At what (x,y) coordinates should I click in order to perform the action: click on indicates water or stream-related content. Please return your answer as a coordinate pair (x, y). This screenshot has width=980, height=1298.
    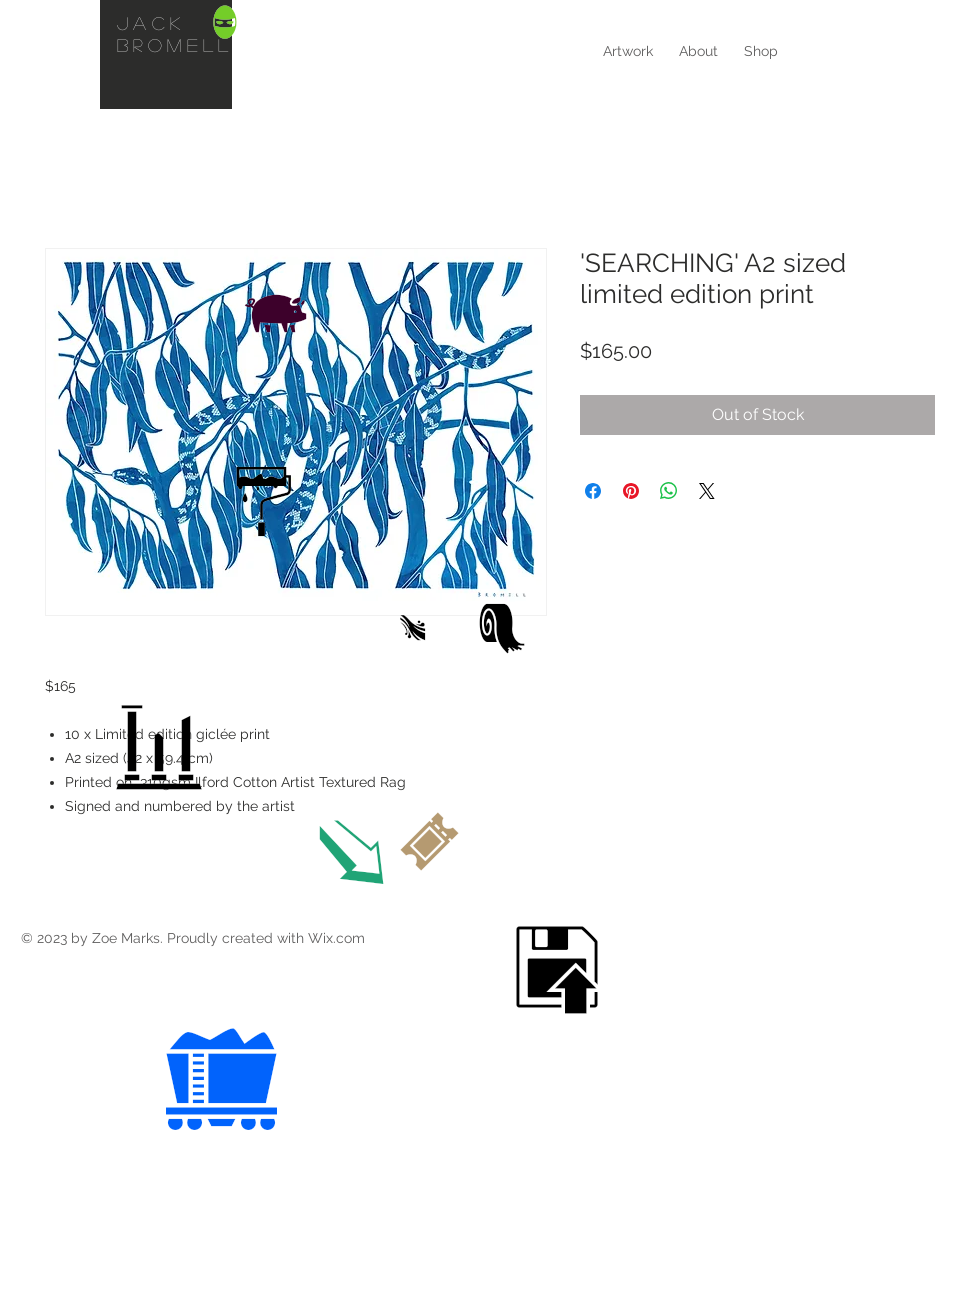
    Looking at the image, I should click on (412, 627).